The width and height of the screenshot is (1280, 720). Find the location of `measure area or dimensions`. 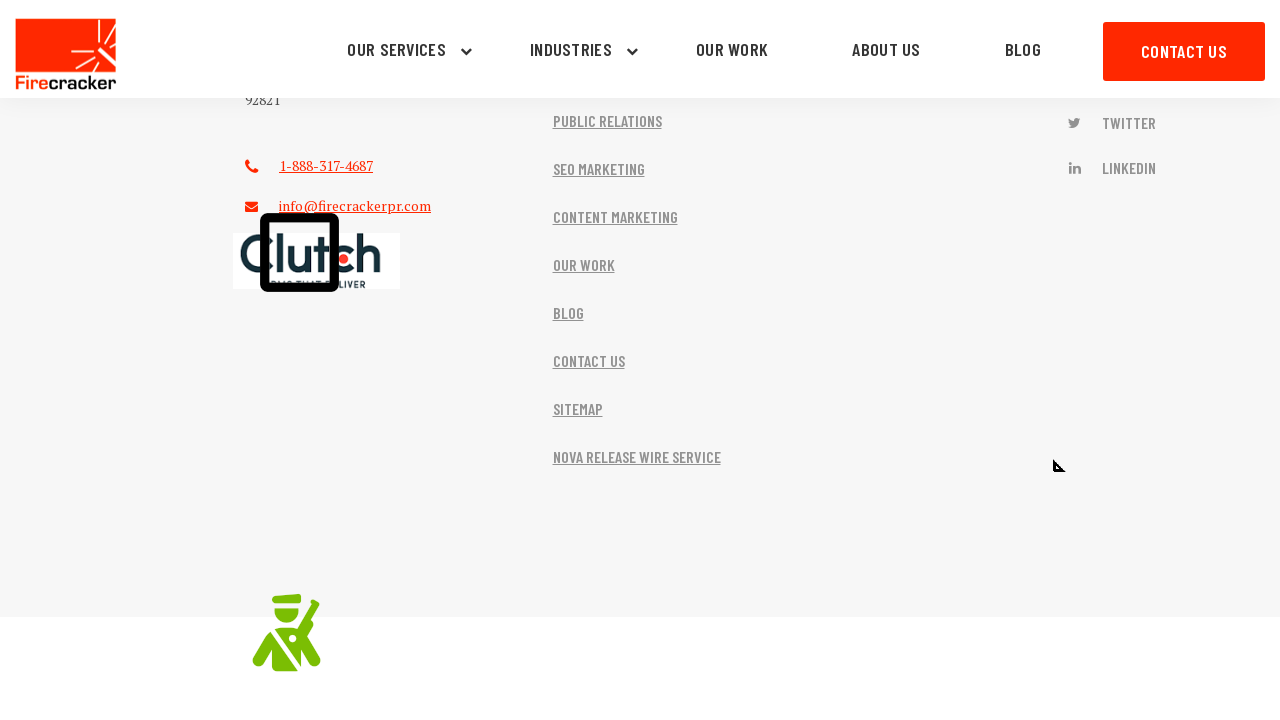

measure area or dimensions is located at coordinates (1059, 465).